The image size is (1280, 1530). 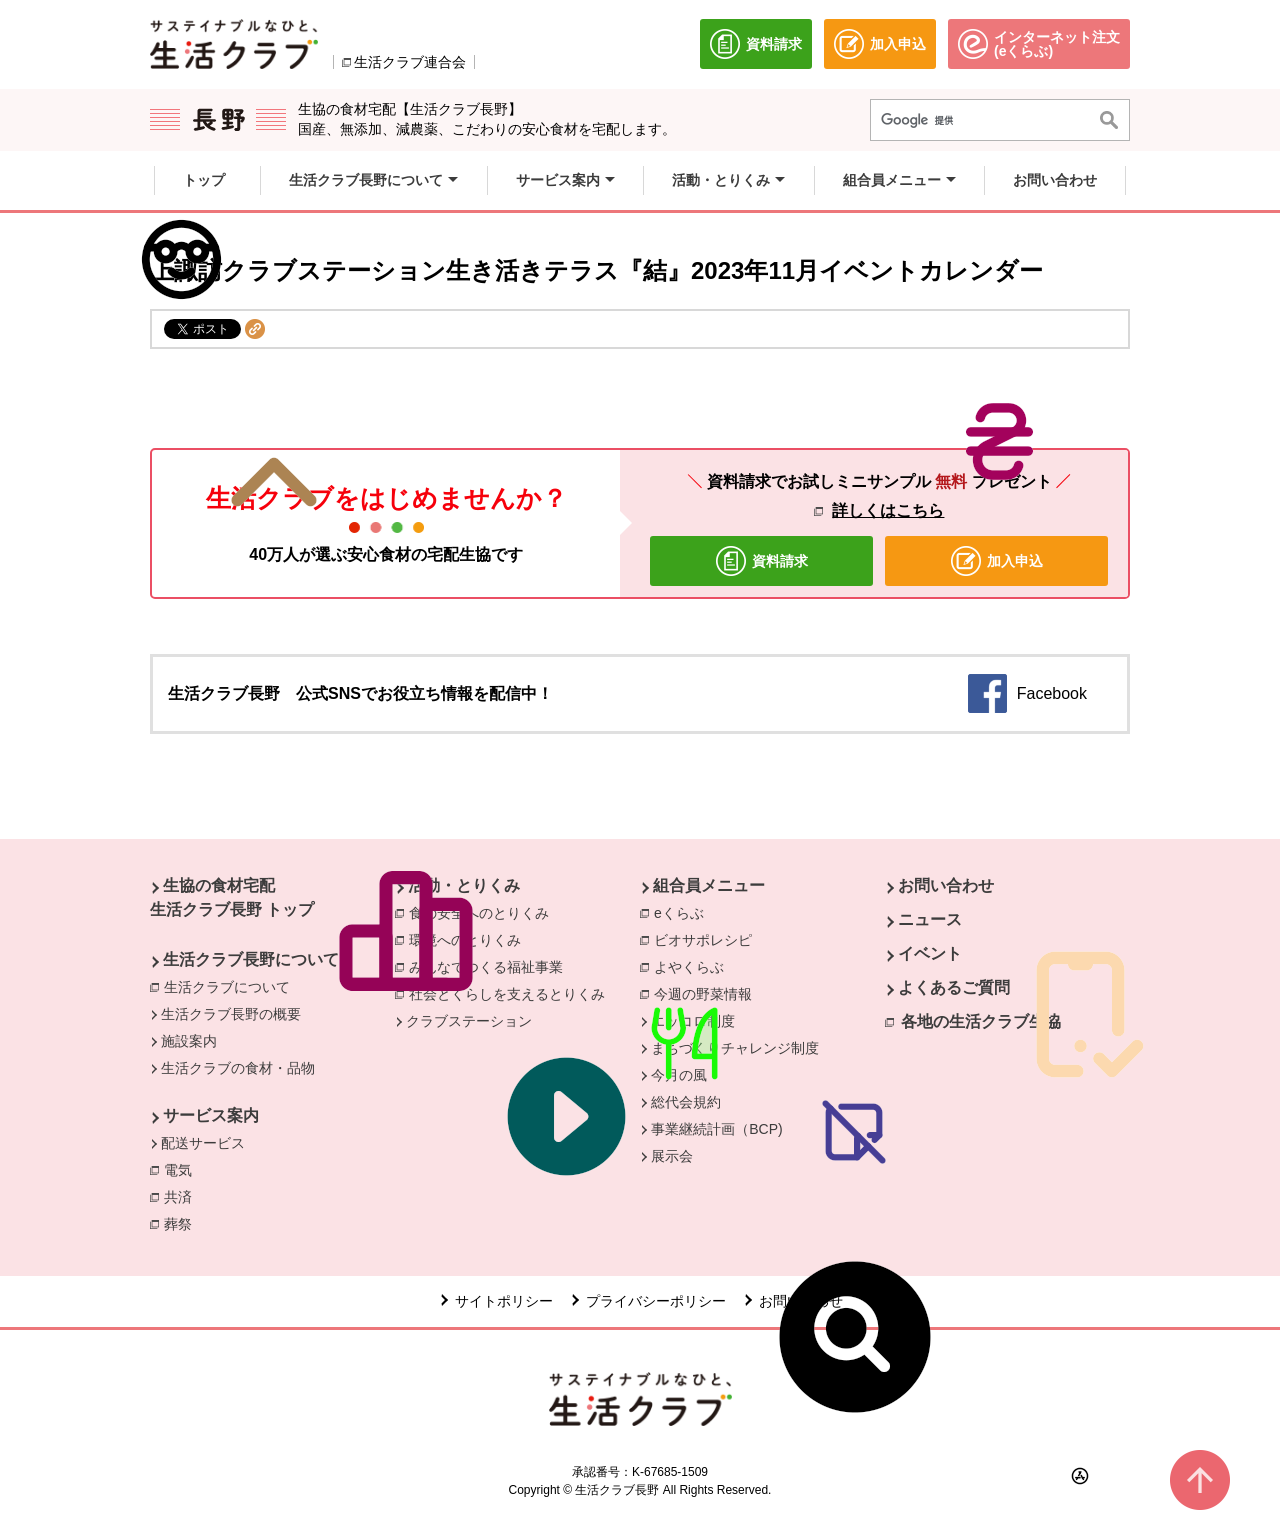 What do you see at coordinates (181, 259) in the screenshot?
I see `select nerd or geeky mood/reaction` at bounding box center [181, 259].